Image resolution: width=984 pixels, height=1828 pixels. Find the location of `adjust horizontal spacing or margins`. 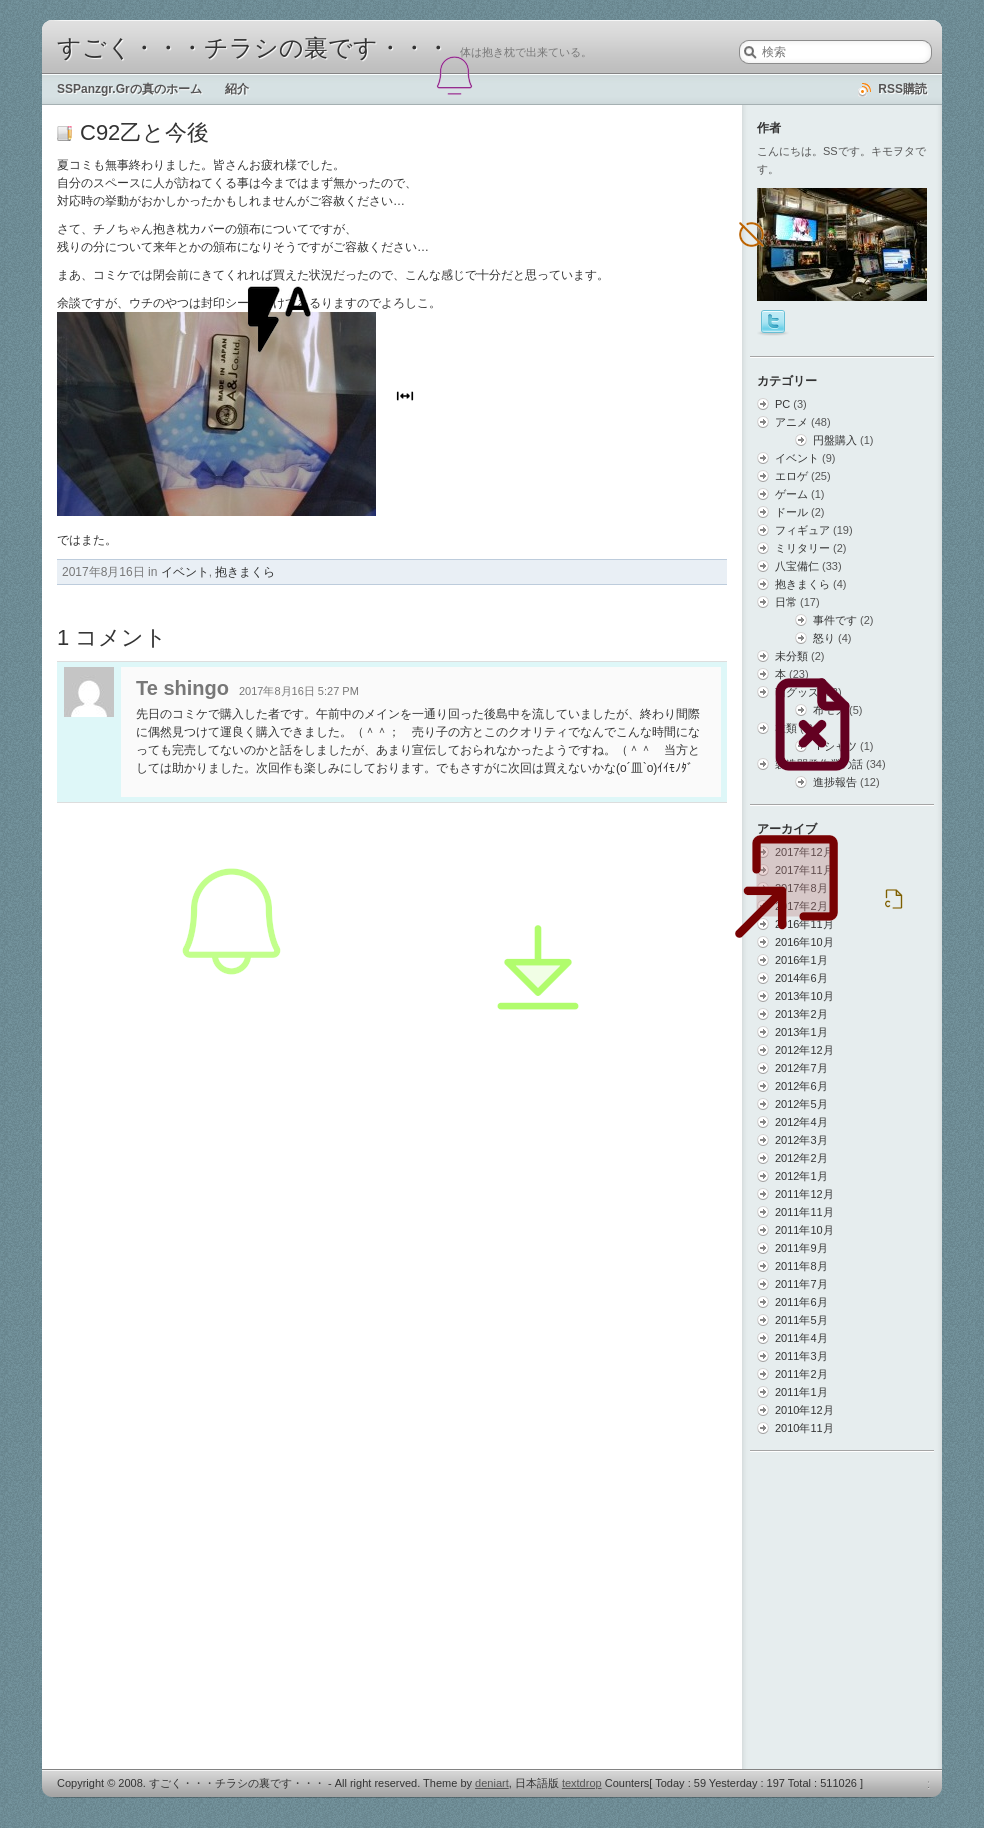

adjust horizontal spacing or margins is located at coordinates (405, 396).